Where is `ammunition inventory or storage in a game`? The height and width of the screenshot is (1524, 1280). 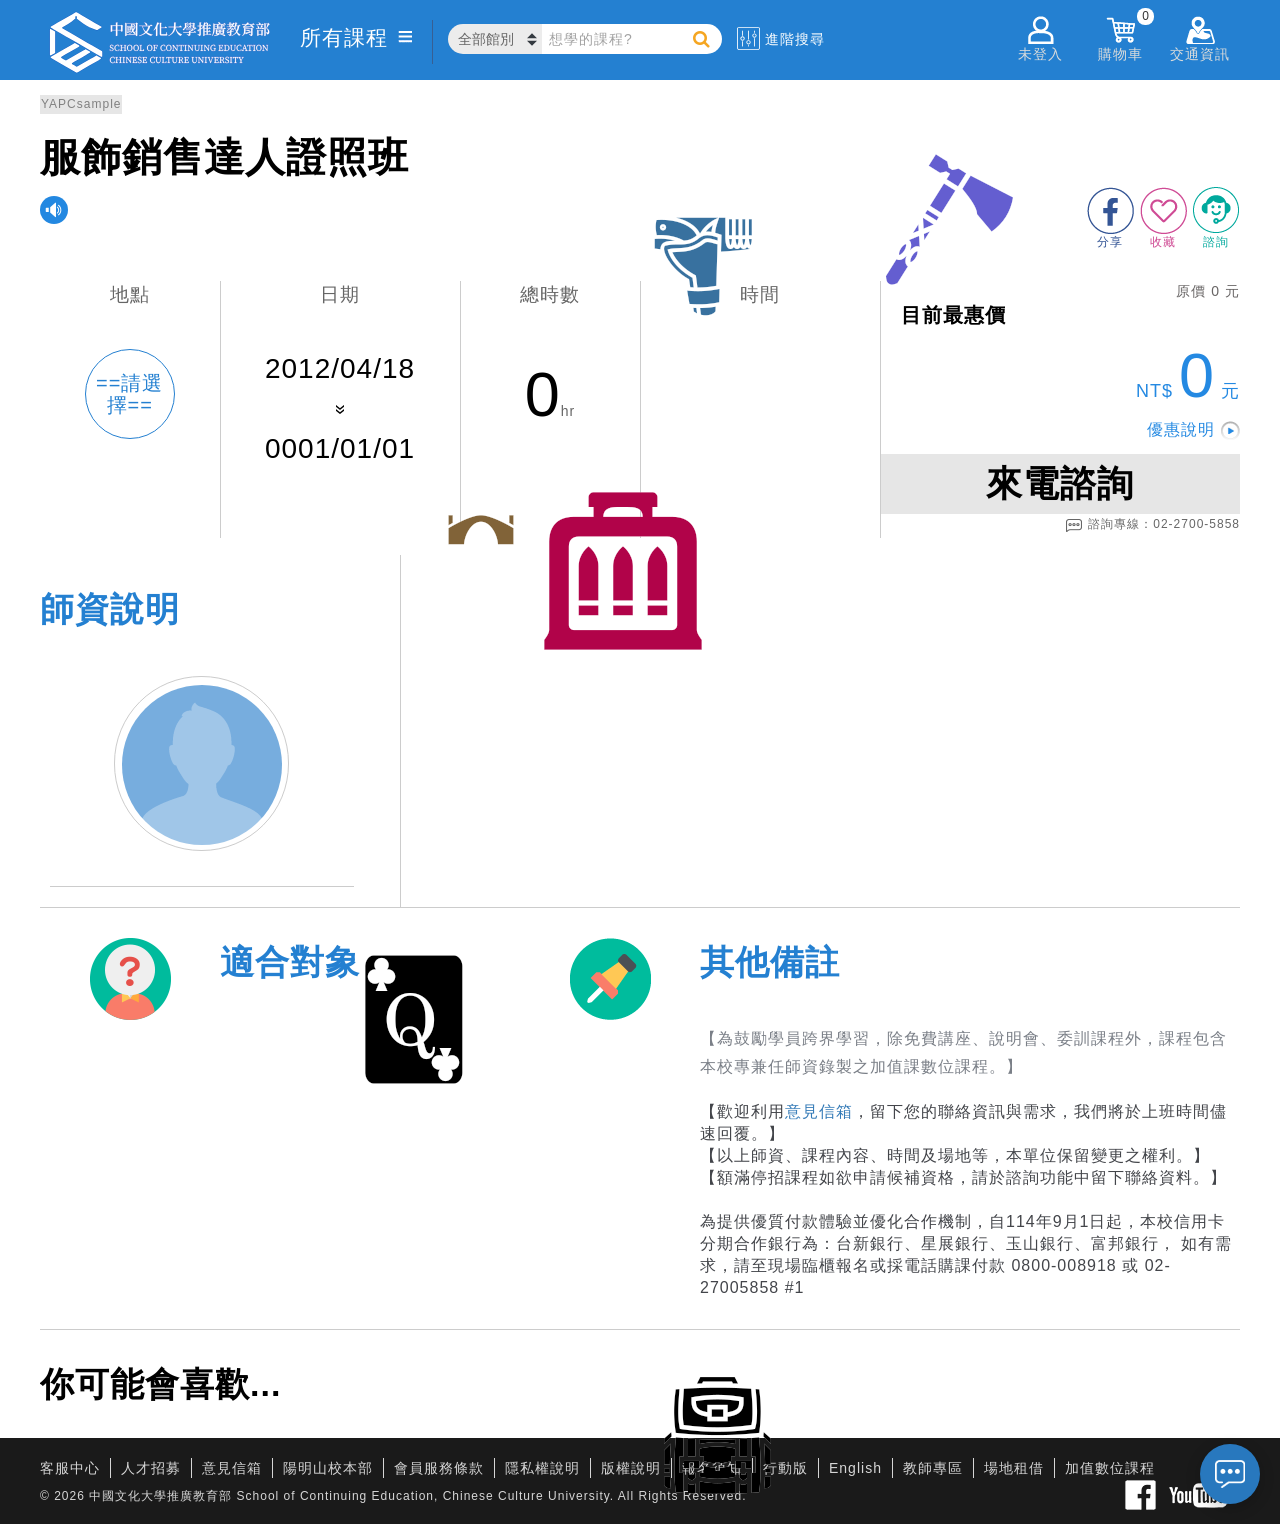 ammunition inventory or storage in a game is located at coordinates (623, 571).